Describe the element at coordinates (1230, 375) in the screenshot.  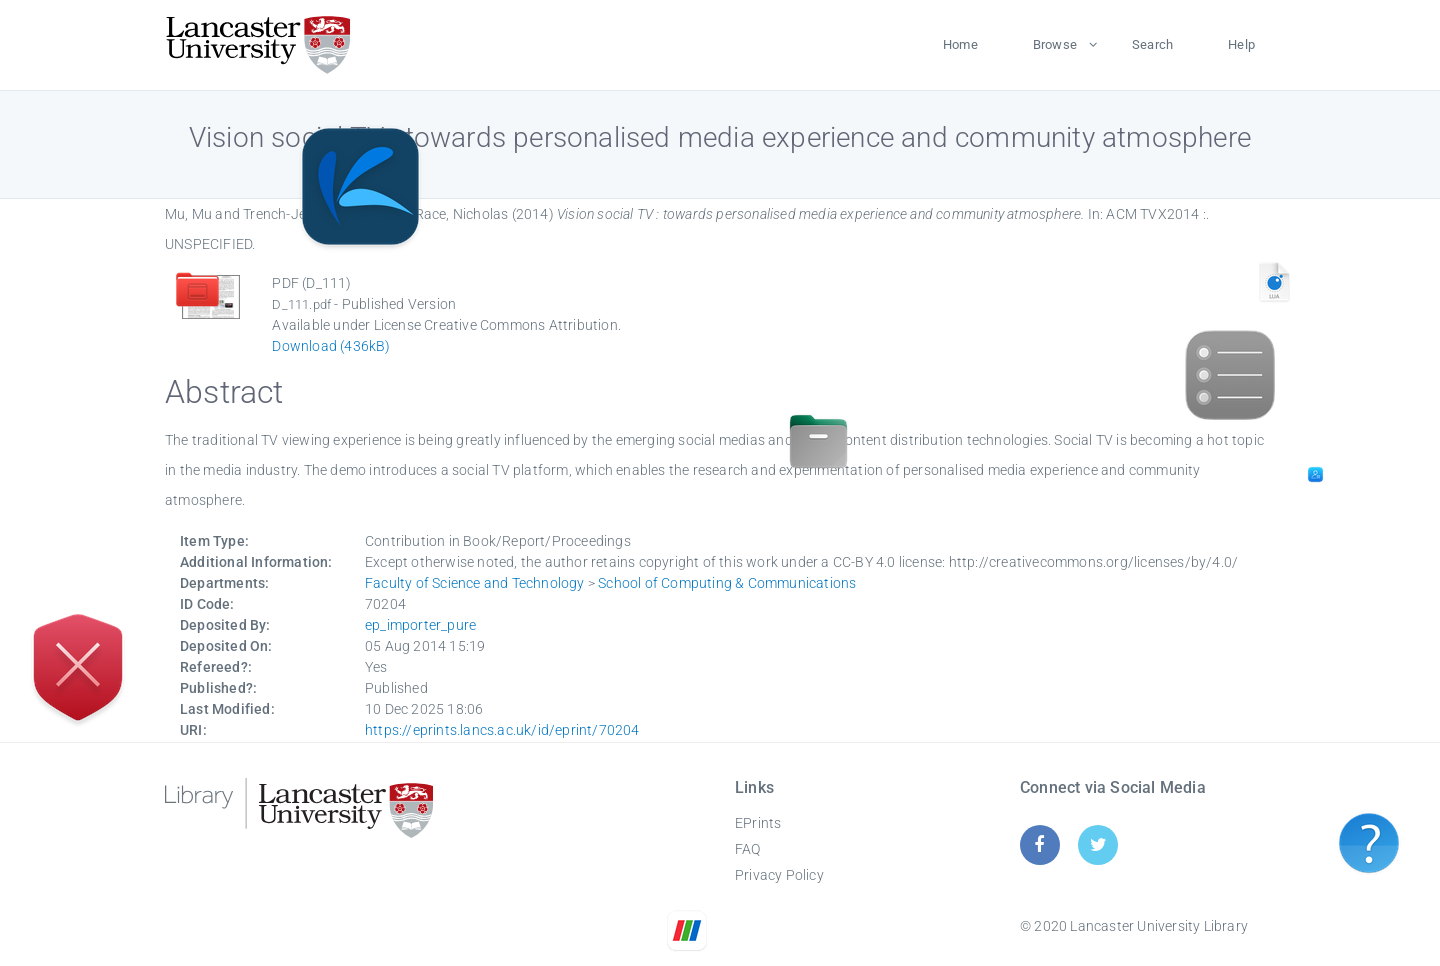
I see `open the reminders app` at that location.